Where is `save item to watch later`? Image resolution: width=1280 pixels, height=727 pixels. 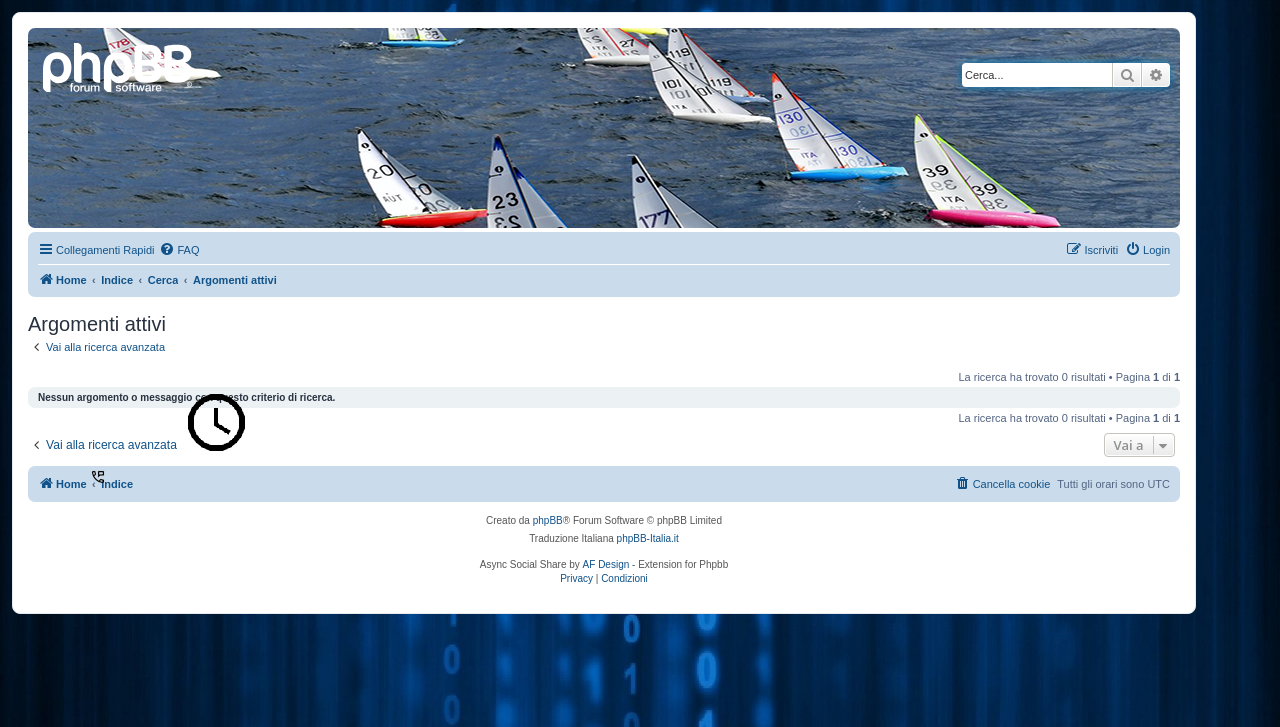 save item to watch later is located at coordinates (216, 422).